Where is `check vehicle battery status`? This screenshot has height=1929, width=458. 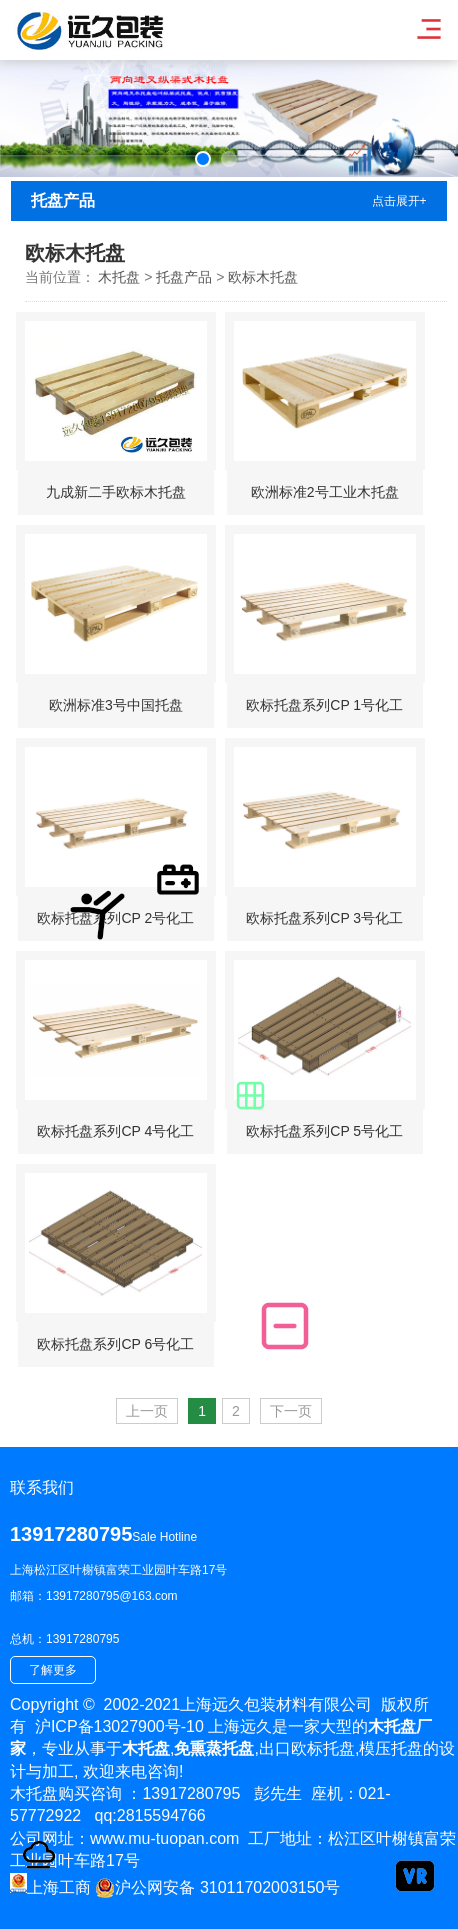
check vehicle battery status is located at coordinates (178, 881).